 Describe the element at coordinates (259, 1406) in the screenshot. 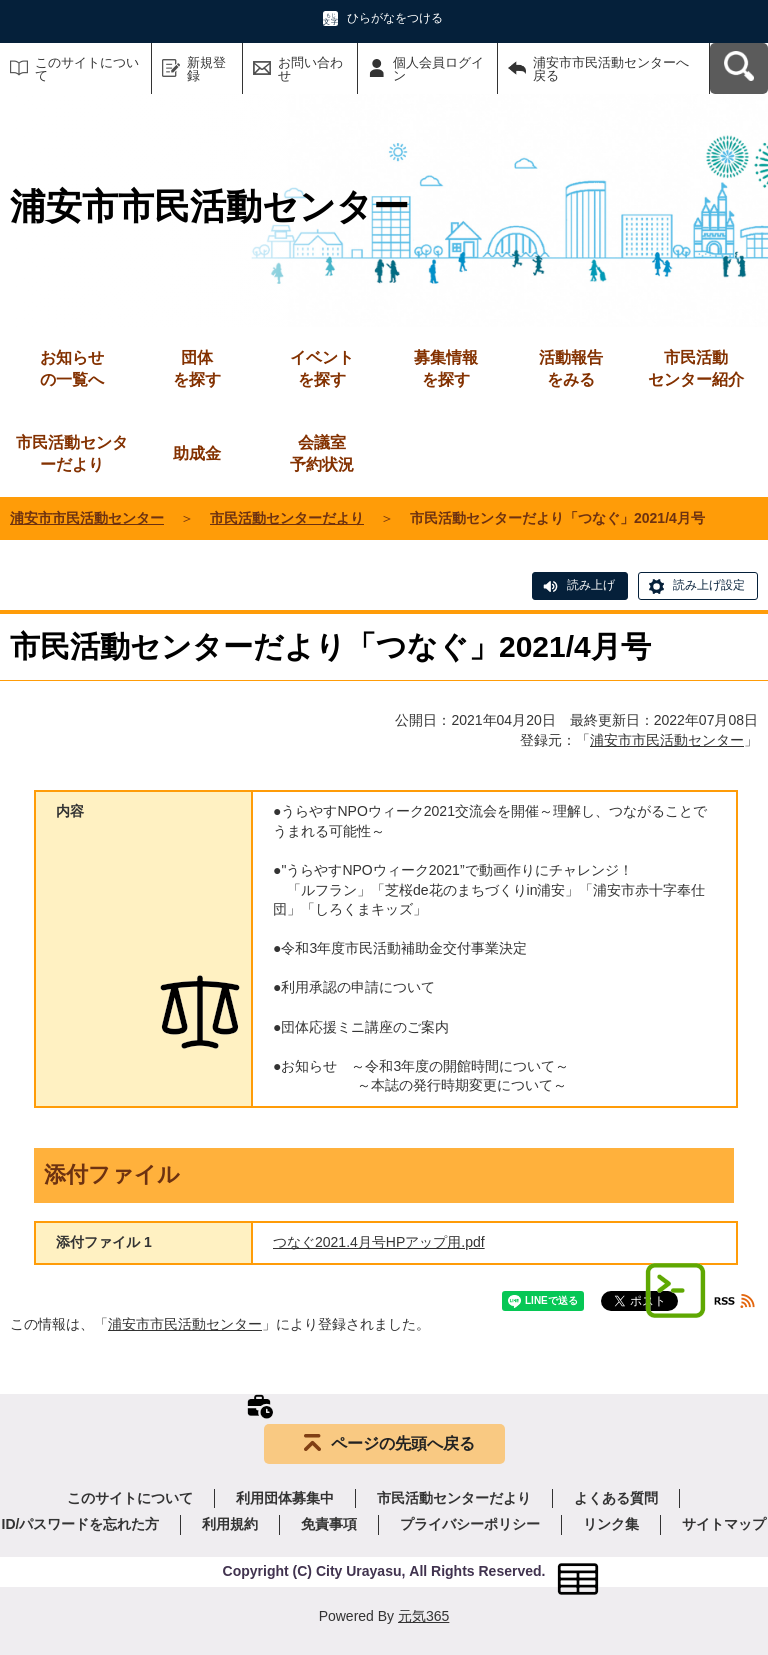

I see `view business hours or schedule` at that location.